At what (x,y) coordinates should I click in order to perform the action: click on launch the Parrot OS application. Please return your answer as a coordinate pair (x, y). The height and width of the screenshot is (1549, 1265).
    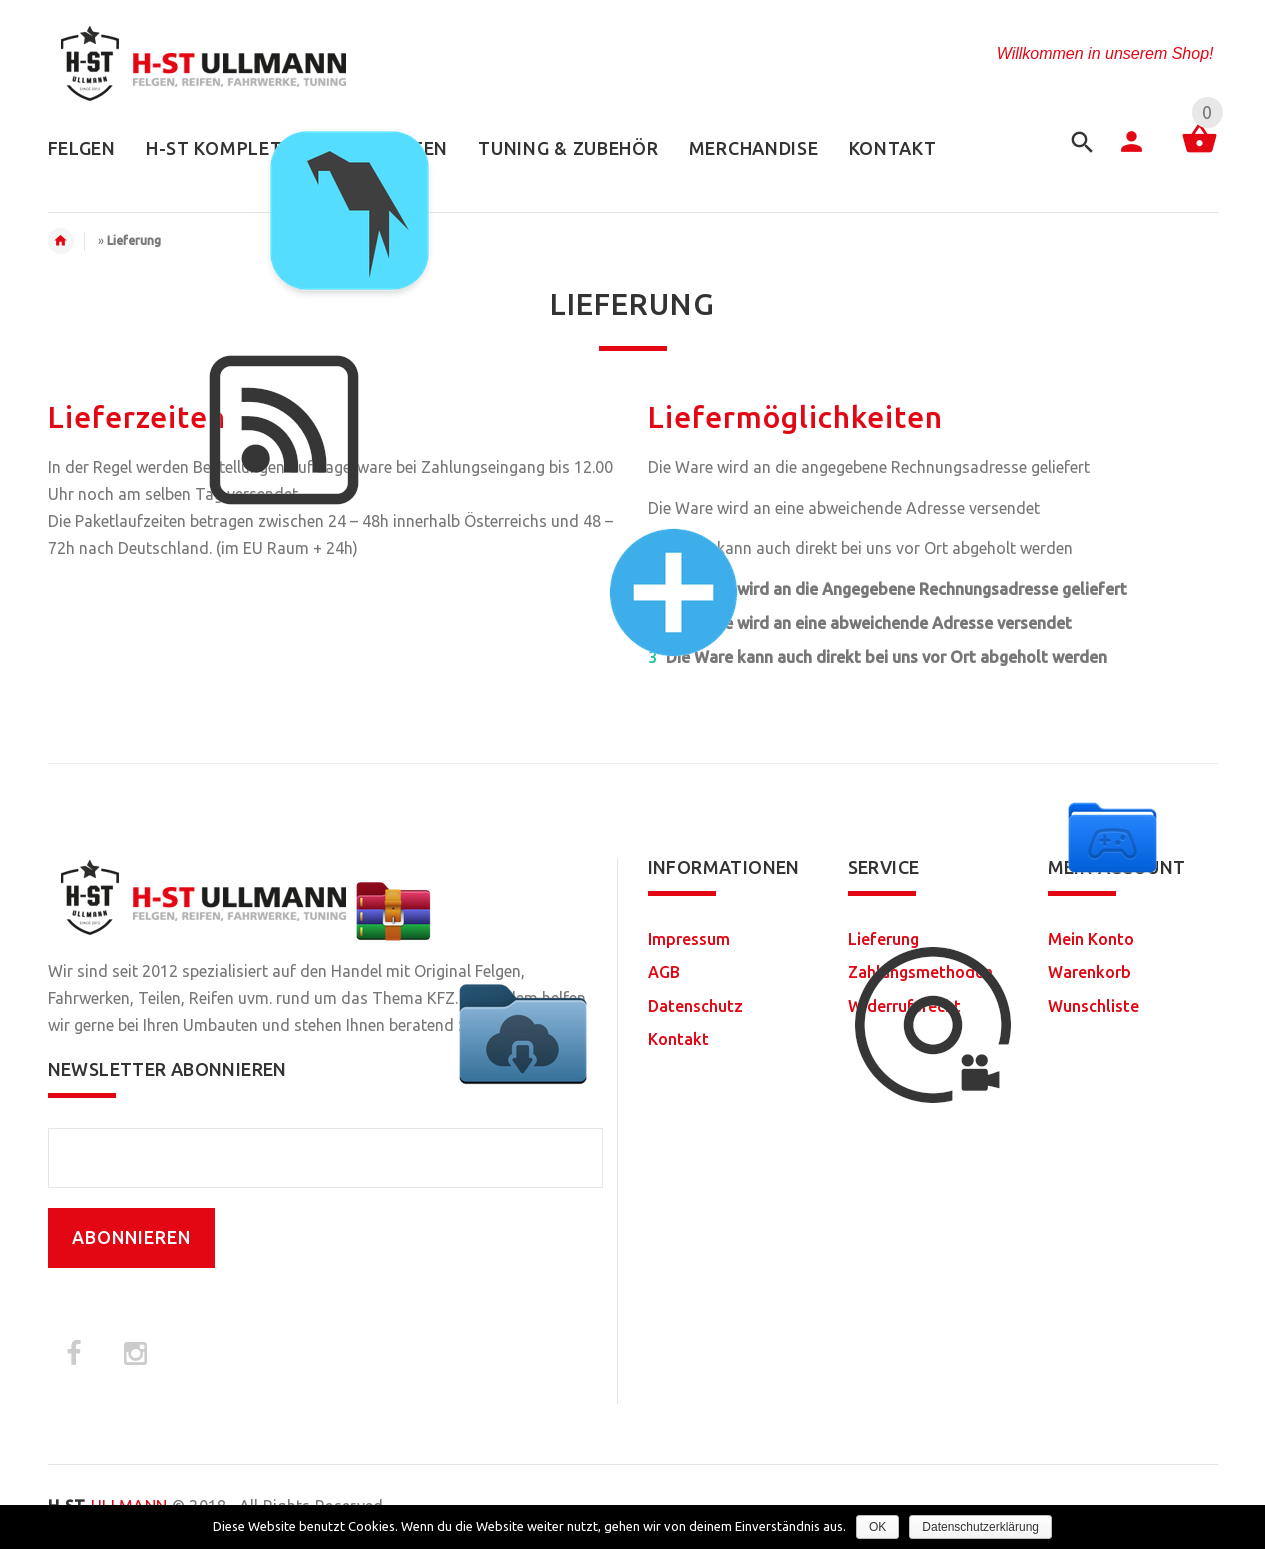
    Looking at the image, I should click on (349, 210).